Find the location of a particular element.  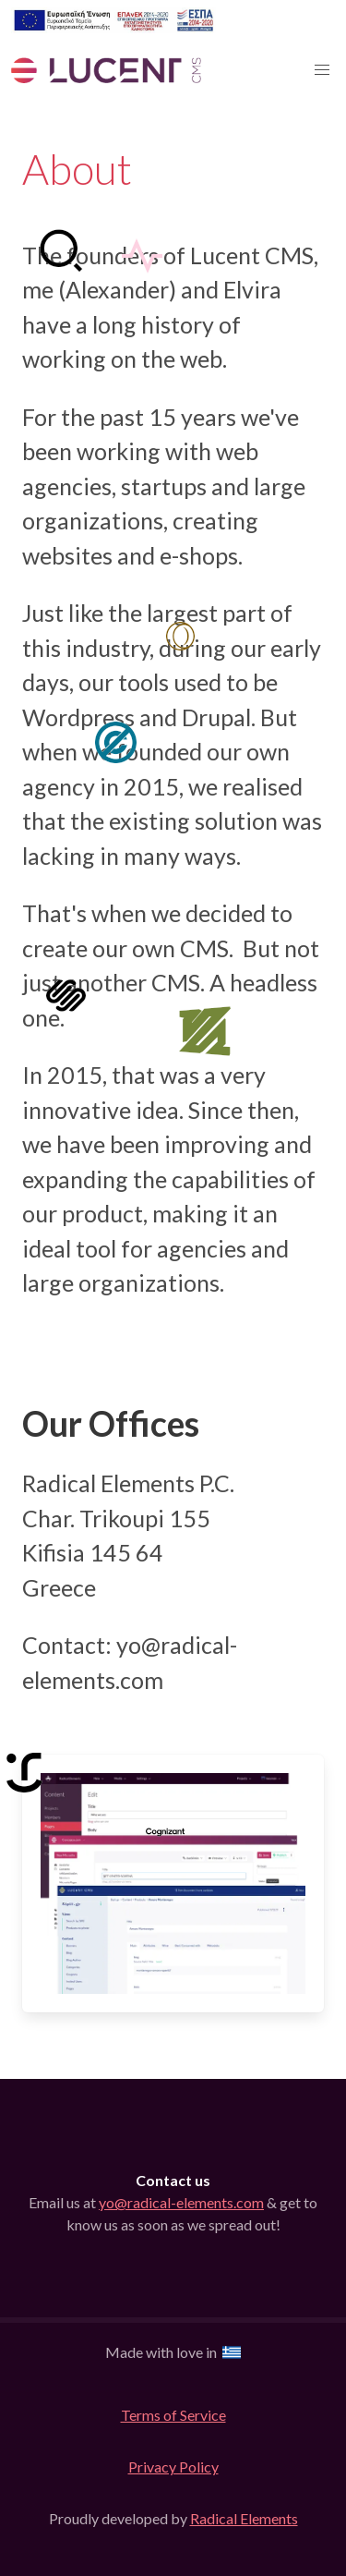

rezgo booking platform logo is located at coordinates (24, 1772).